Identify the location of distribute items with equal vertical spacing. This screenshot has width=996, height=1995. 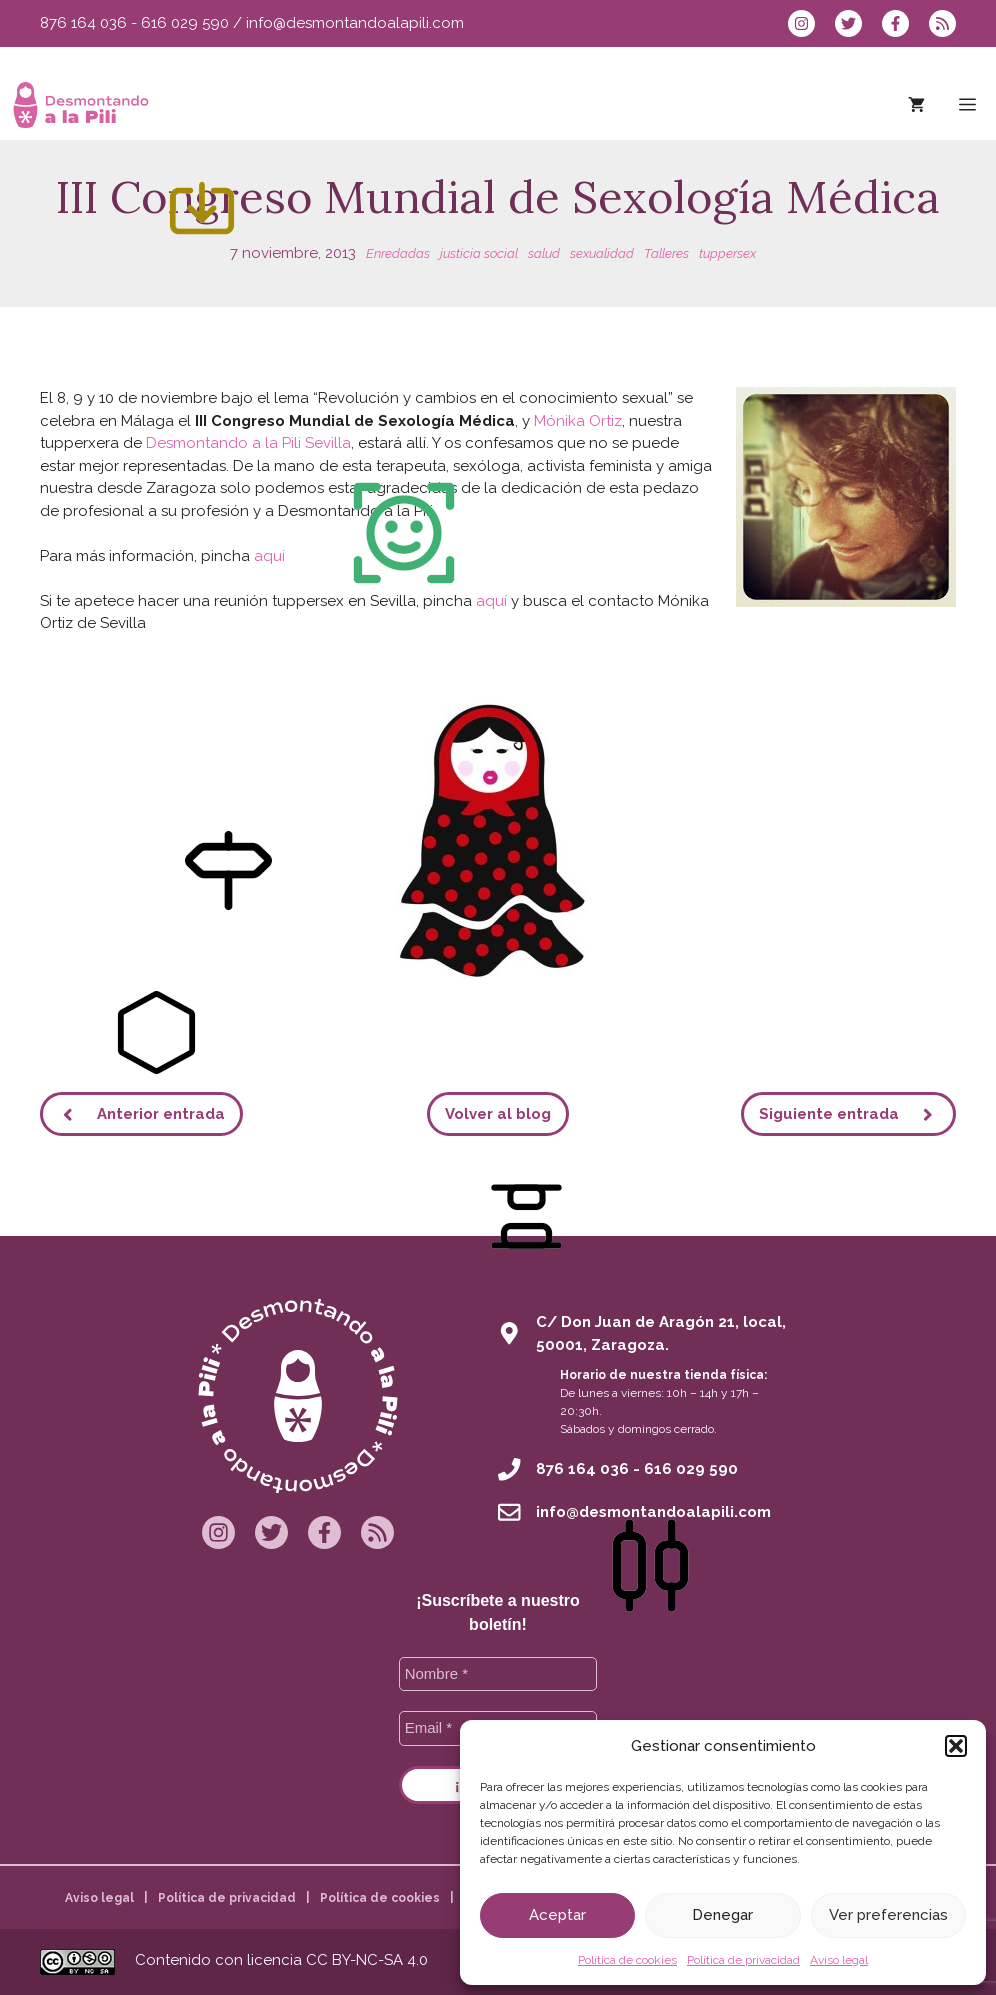
(526, 1216).